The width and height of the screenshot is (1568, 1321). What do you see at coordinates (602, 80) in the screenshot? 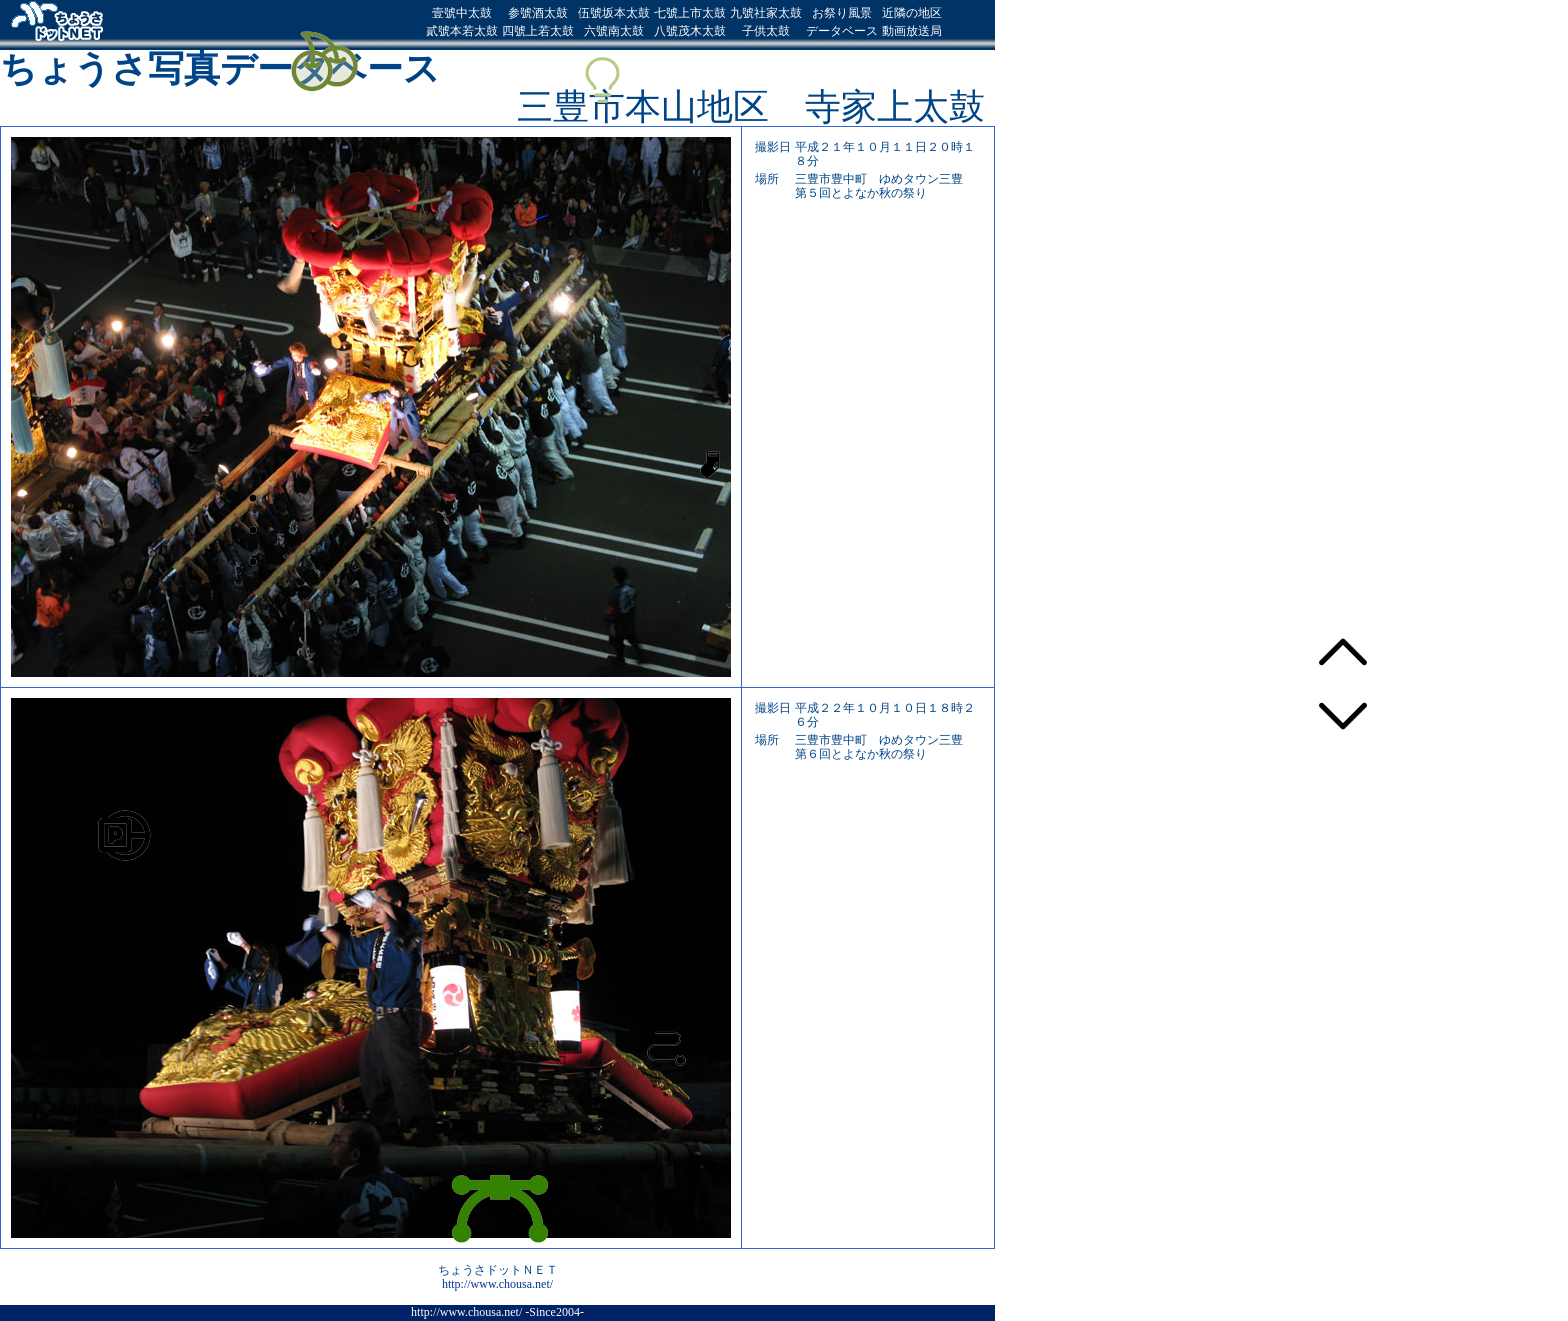
I see `view tips or suggestions` at bounding box center [602, 80].